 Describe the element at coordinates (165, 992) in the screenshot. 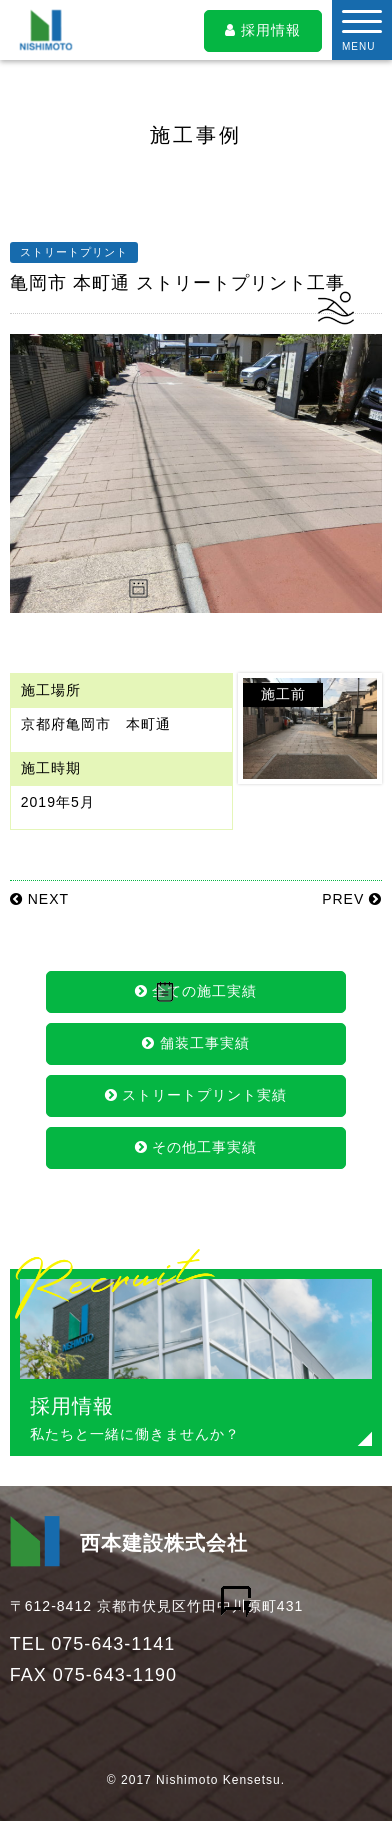

I see `open notepad or notes app` at that location.